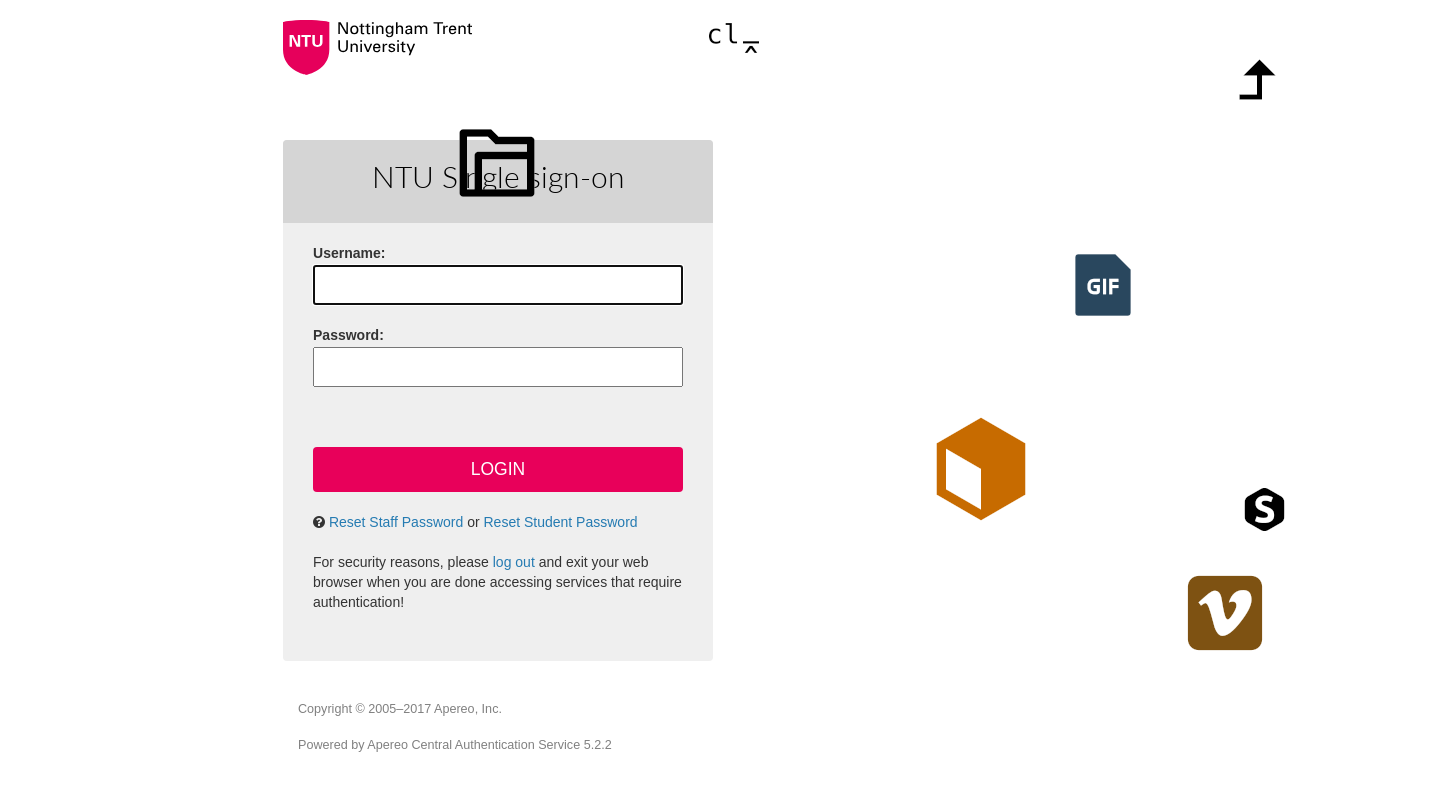 This screenshot has height=792, width=1456. Describe the element at coordinates (734, 38) in the screenshot. I see `commitlint logo - a tool for linting commit messages` at that location.